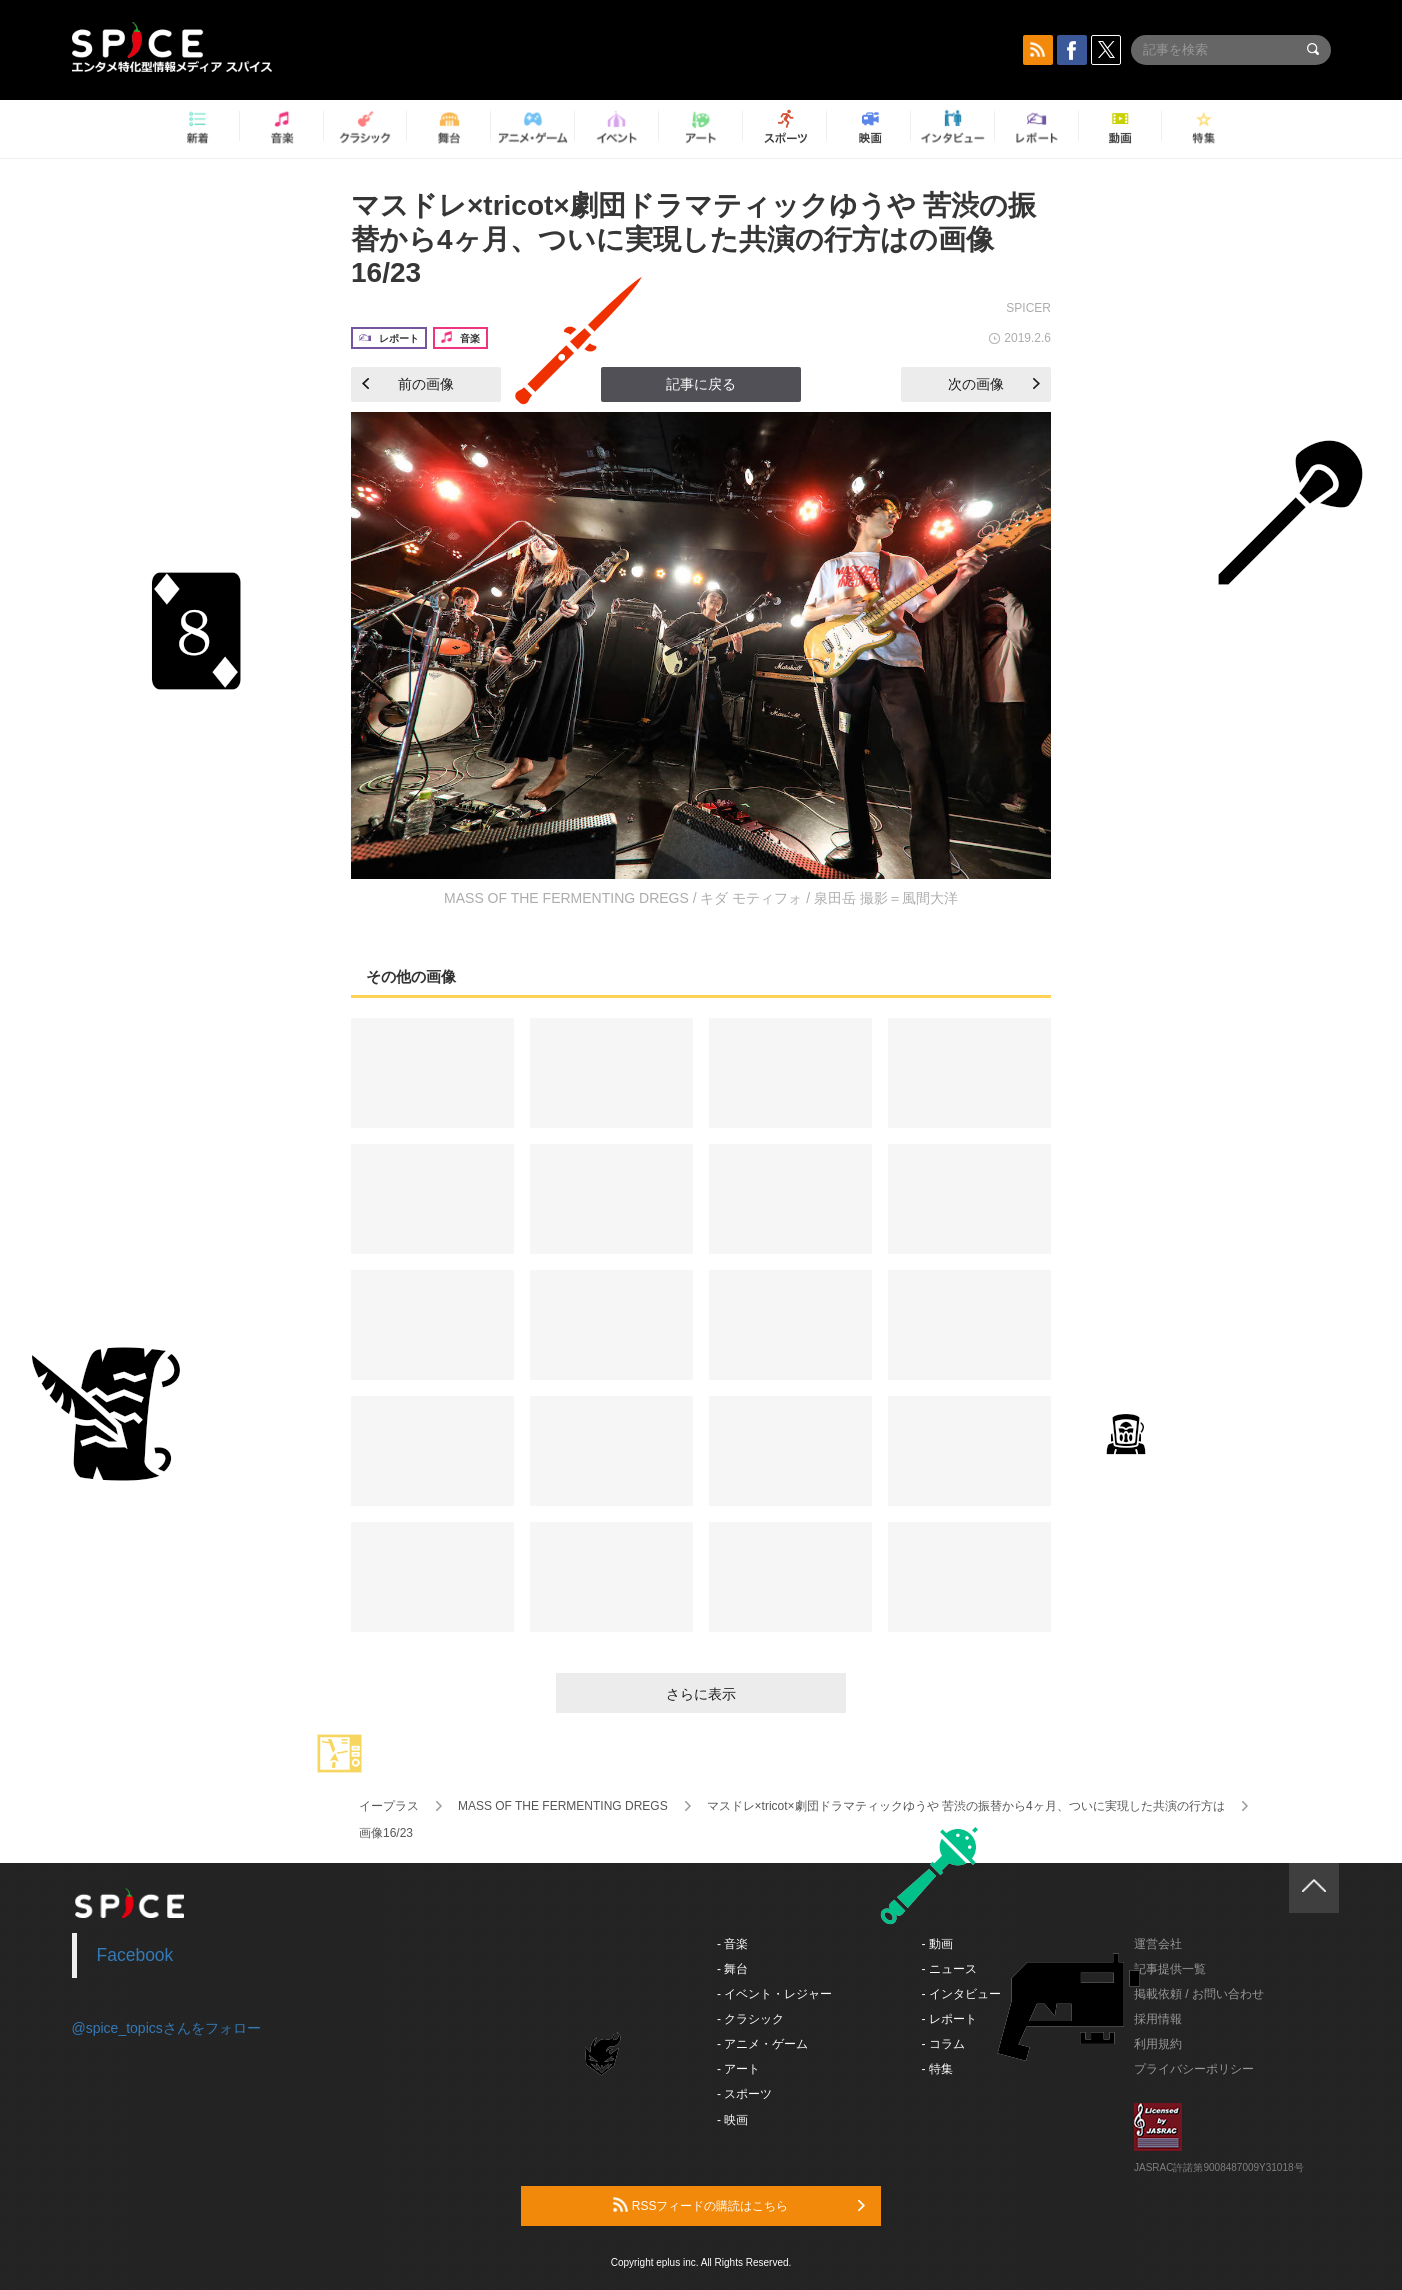 The height and width of the screenshot is (2290, 1402). What do you see at coordinates (578, 340) in the screenshot?
I see `represents a weapon or blade item in a game inventory` at bounding box center [578, 340].